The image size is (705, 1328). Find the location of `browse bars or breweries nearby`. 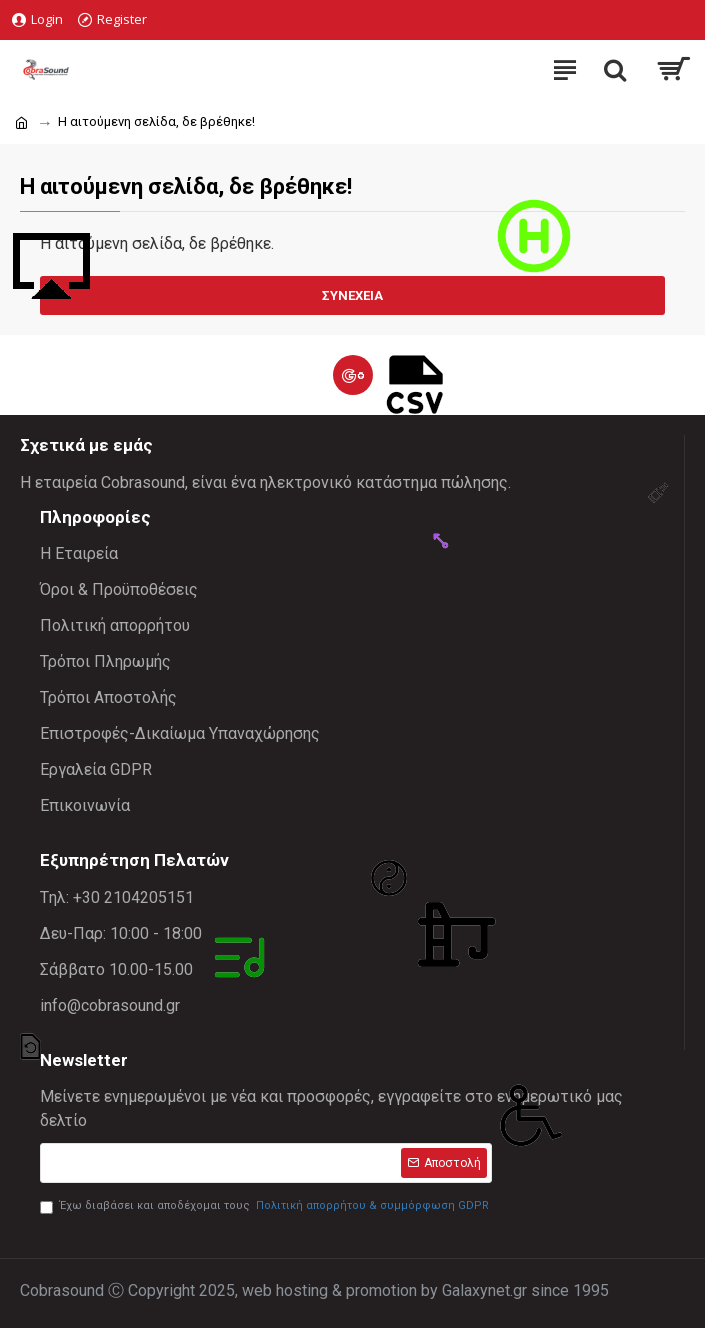

browse bars or breweries nearby is located at coordinates (658, 493).